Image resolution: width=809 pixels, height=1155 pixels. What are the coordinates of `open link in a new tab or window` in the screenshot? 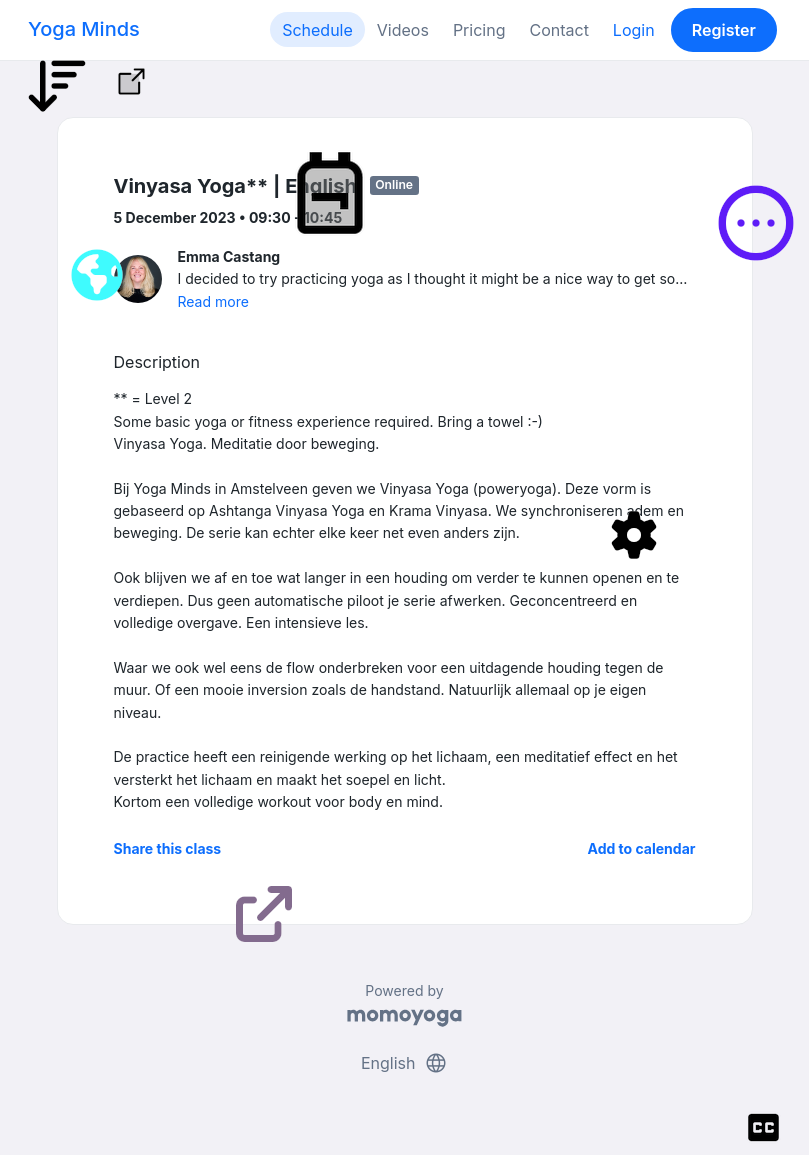 It's located at (264, 914).